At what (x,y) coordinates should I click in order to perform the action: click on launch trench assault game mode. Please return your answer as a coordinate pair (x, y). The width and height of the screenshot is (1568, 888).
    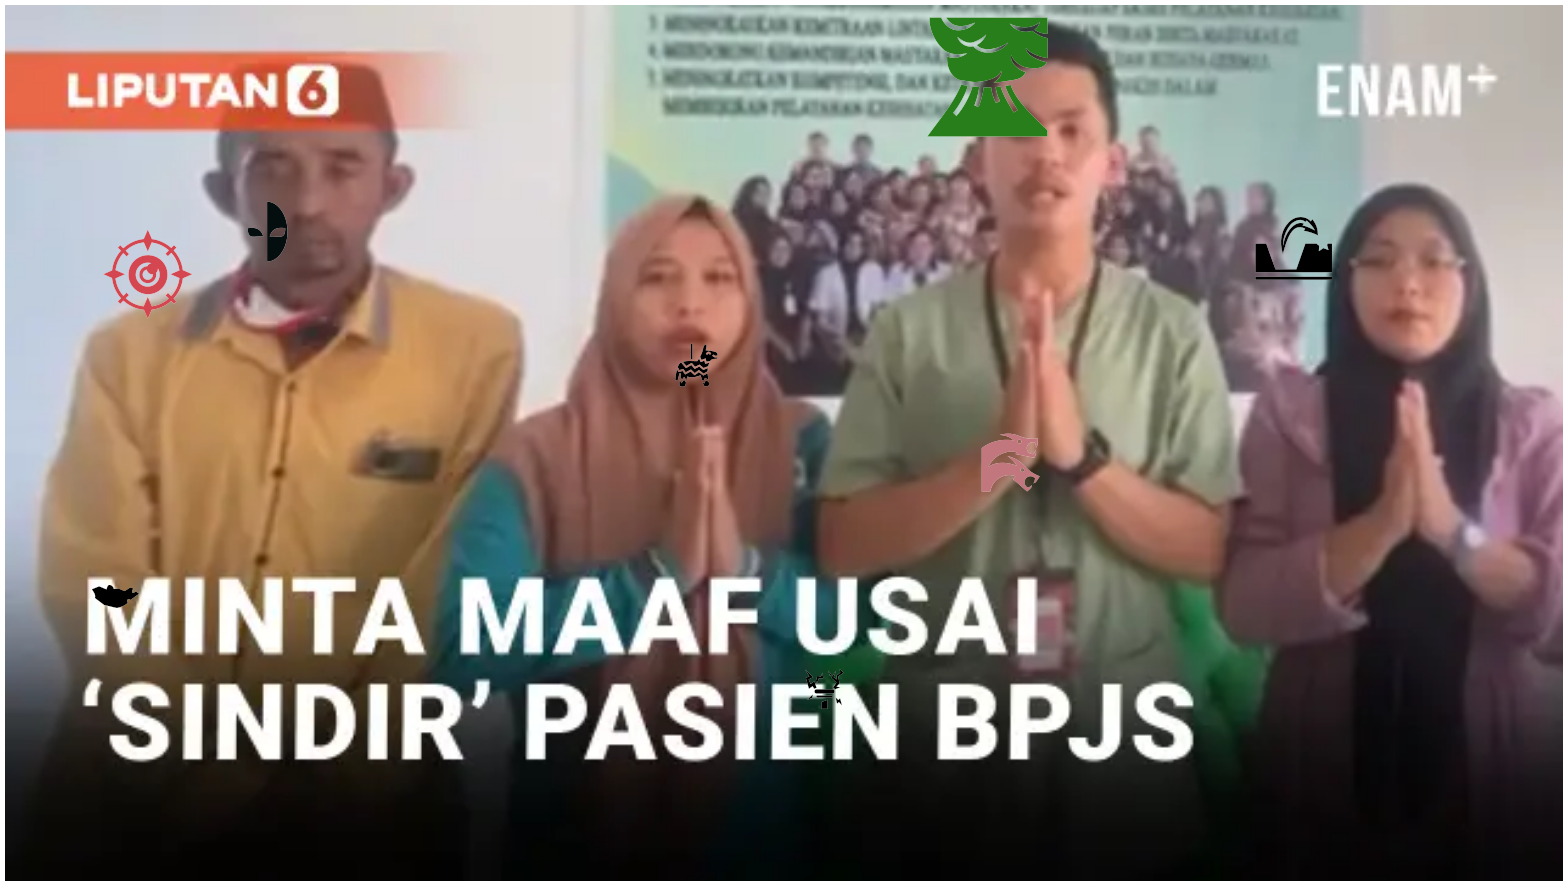
    Looking at the image, I should click on (1293, 242).